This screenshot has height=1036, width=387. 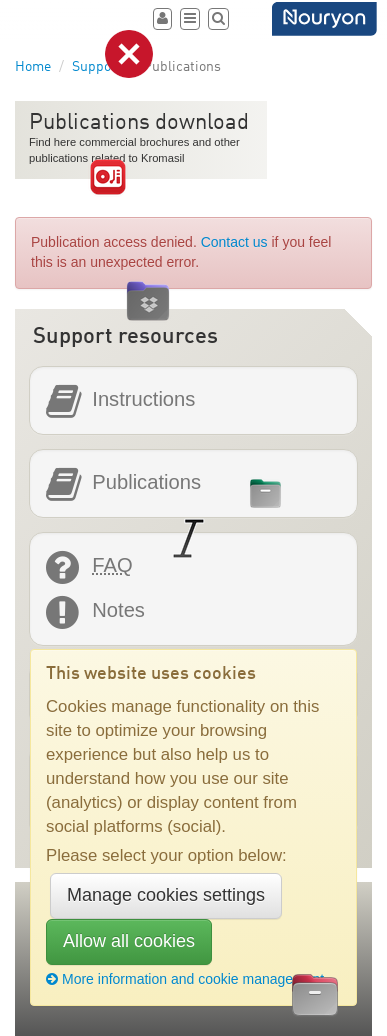 I want to click on close the current dialog or modal window, so click(x=129, y=54).